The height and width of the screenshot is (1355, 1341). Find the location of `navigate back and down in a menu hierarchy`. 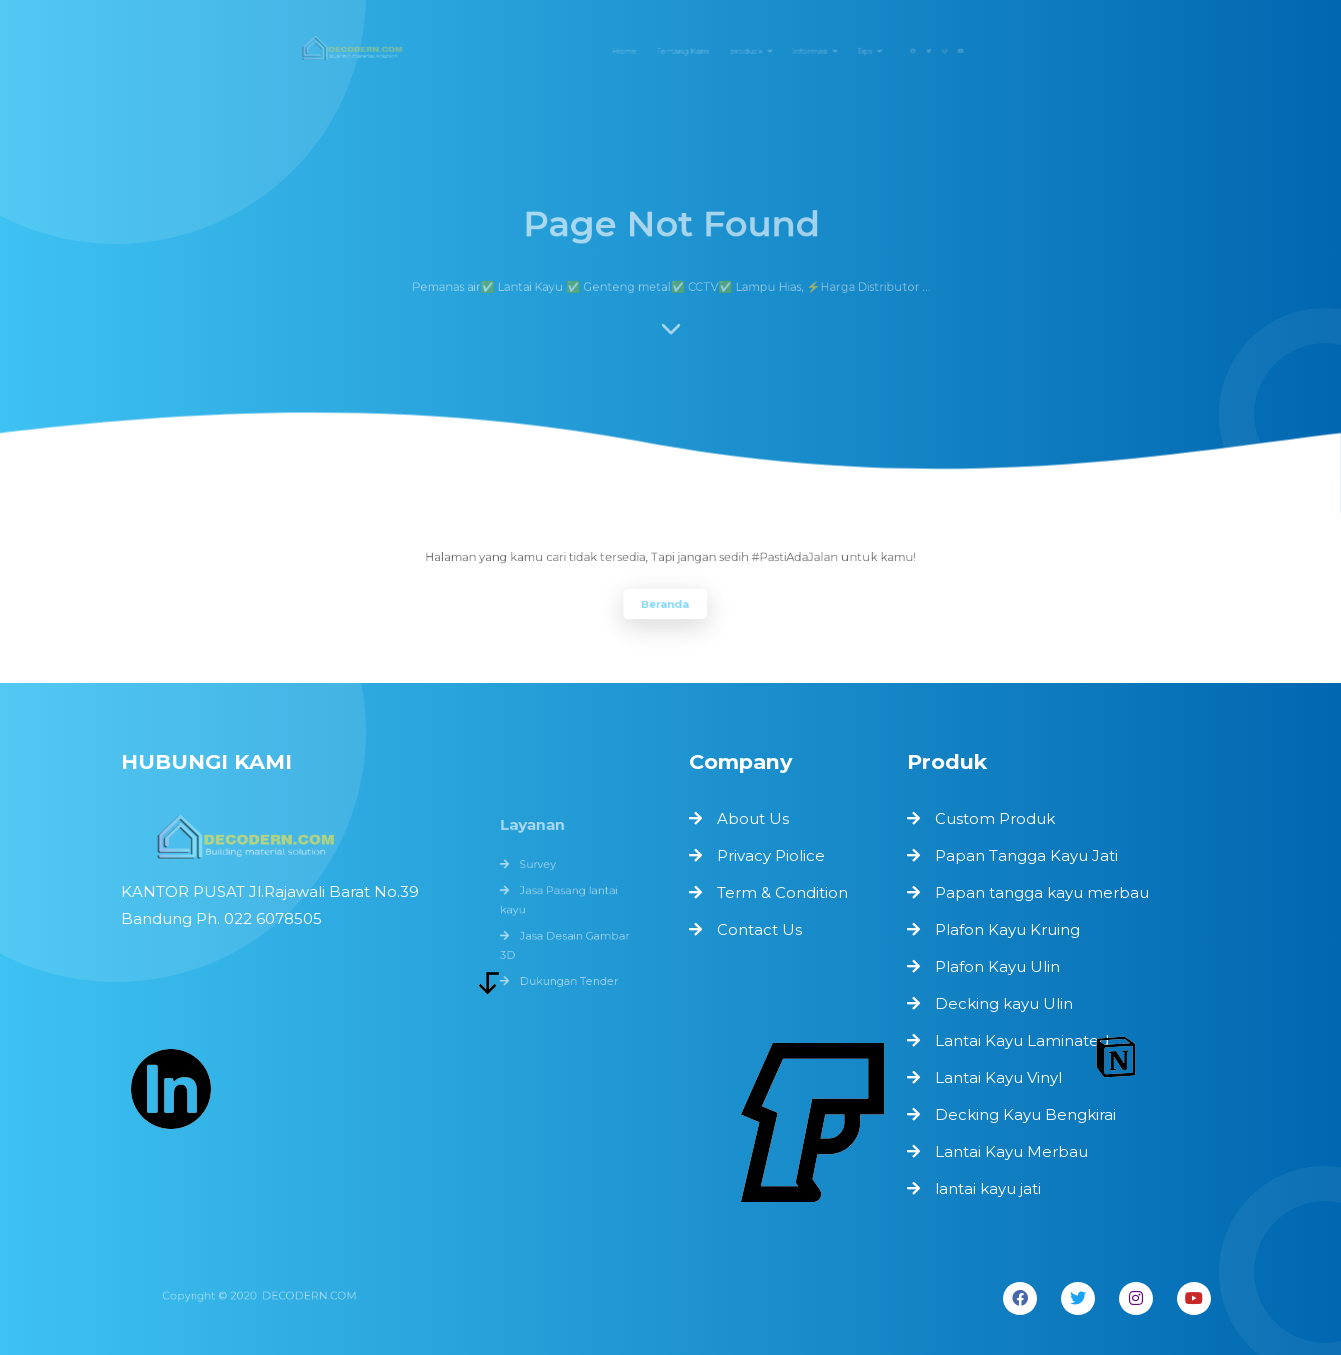

navigate back and down in a menu hierarchy is located at coordinates (489, 982).